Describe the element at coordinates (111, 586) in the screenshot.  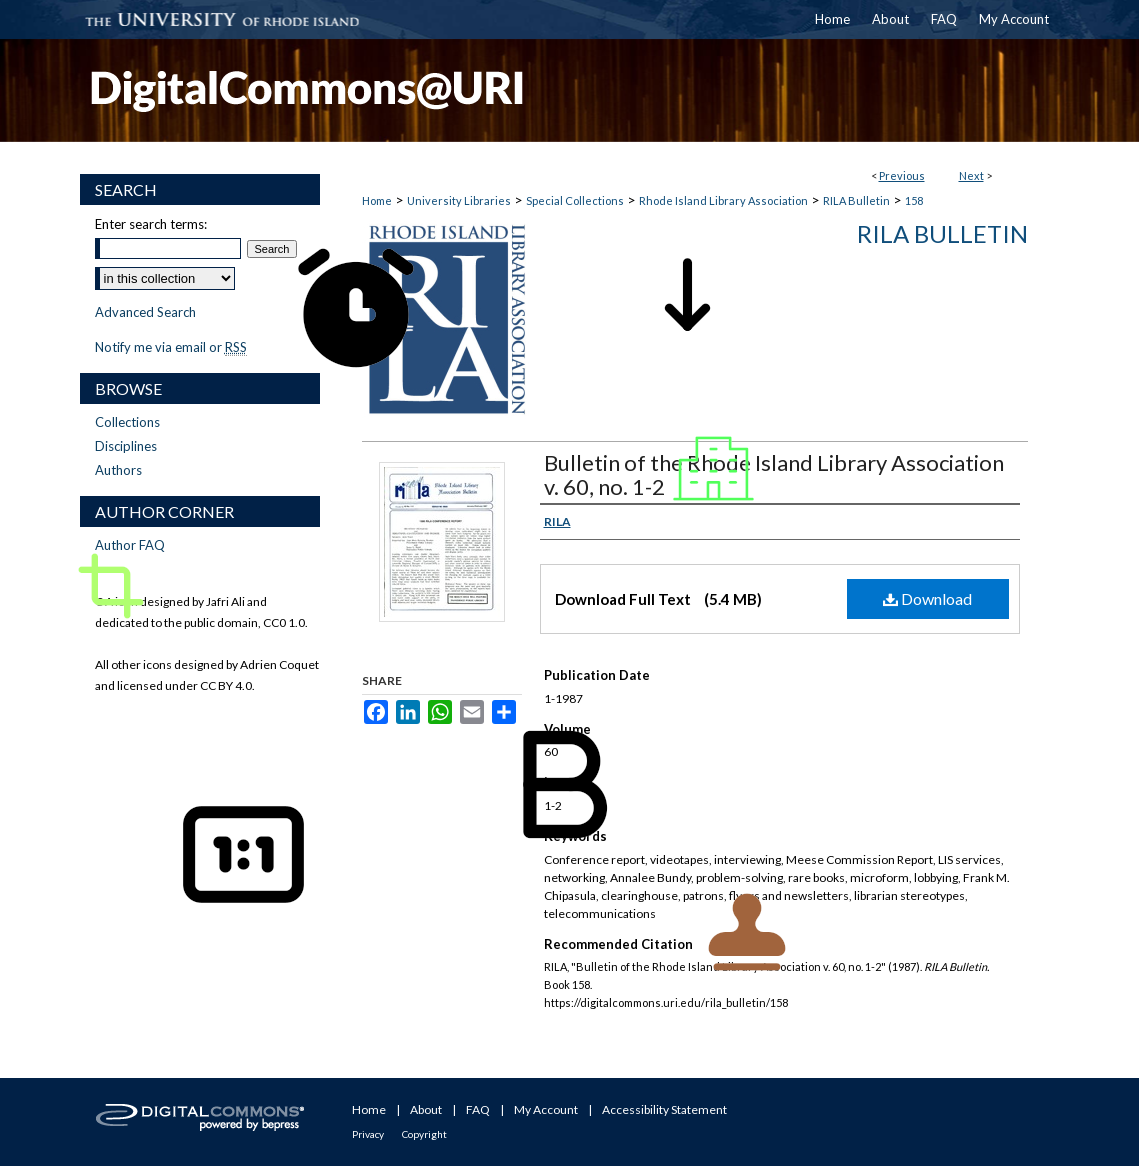
I see `crop an image or photo` at that location.